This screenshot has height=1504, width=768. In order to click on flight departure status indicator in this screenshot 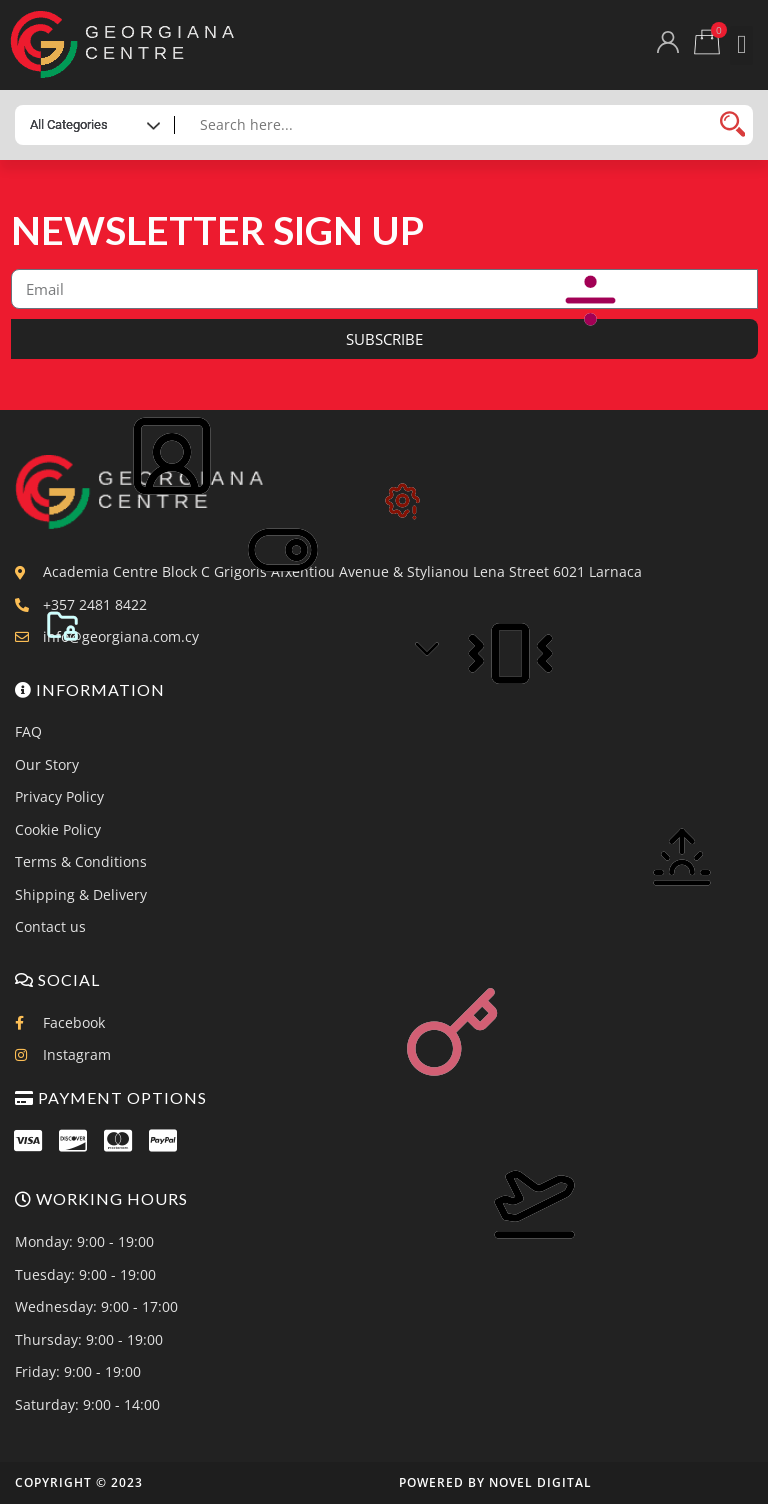, I will do `click(534, 1198)`.